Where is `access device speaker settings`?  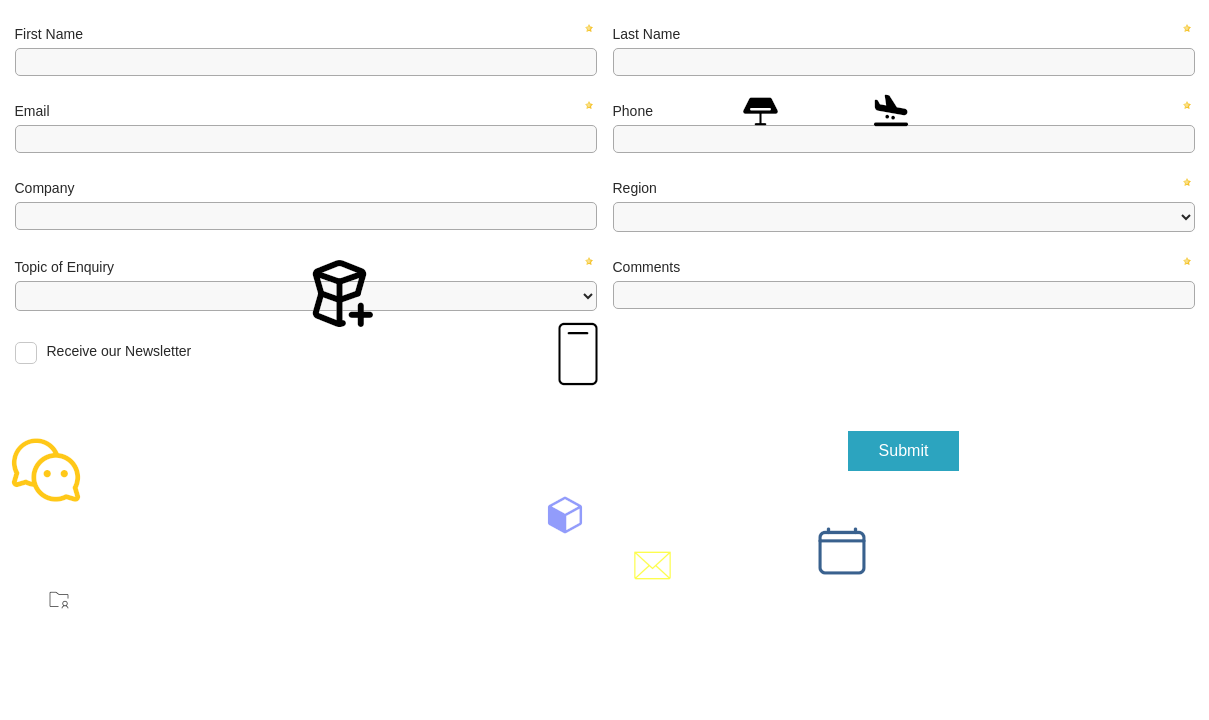 access device speaker settings is located at coordinates (578, 354).